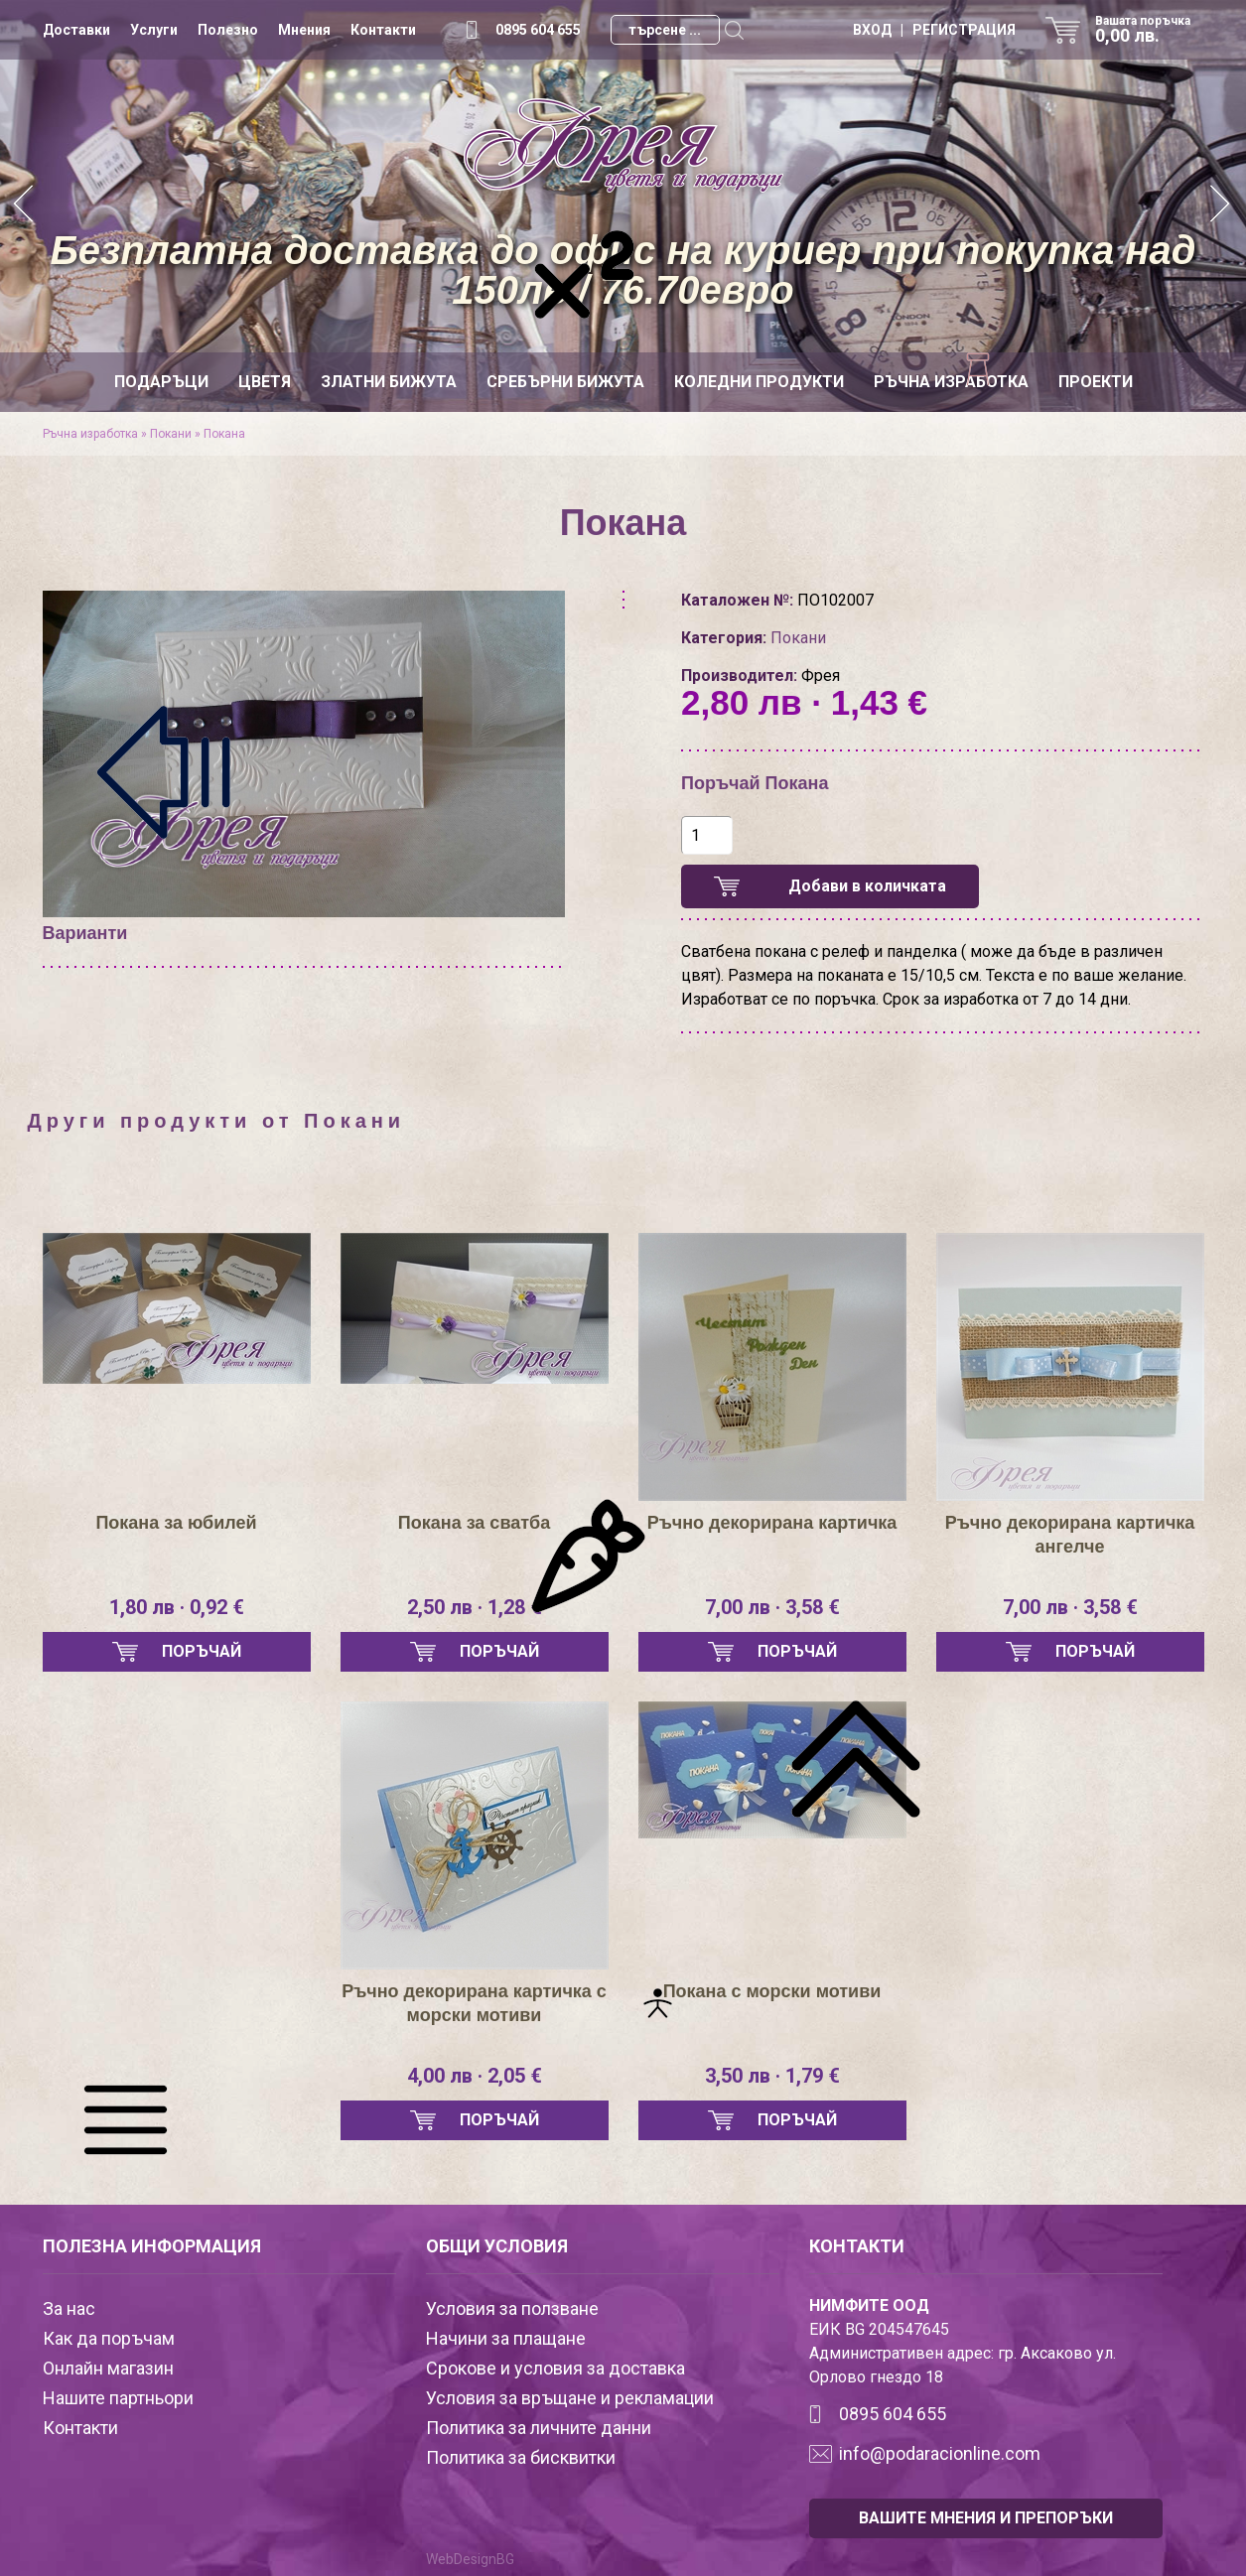  Describe the element at coordinates (657, 2003) in the screenshot. I see `view user profile` at that location.